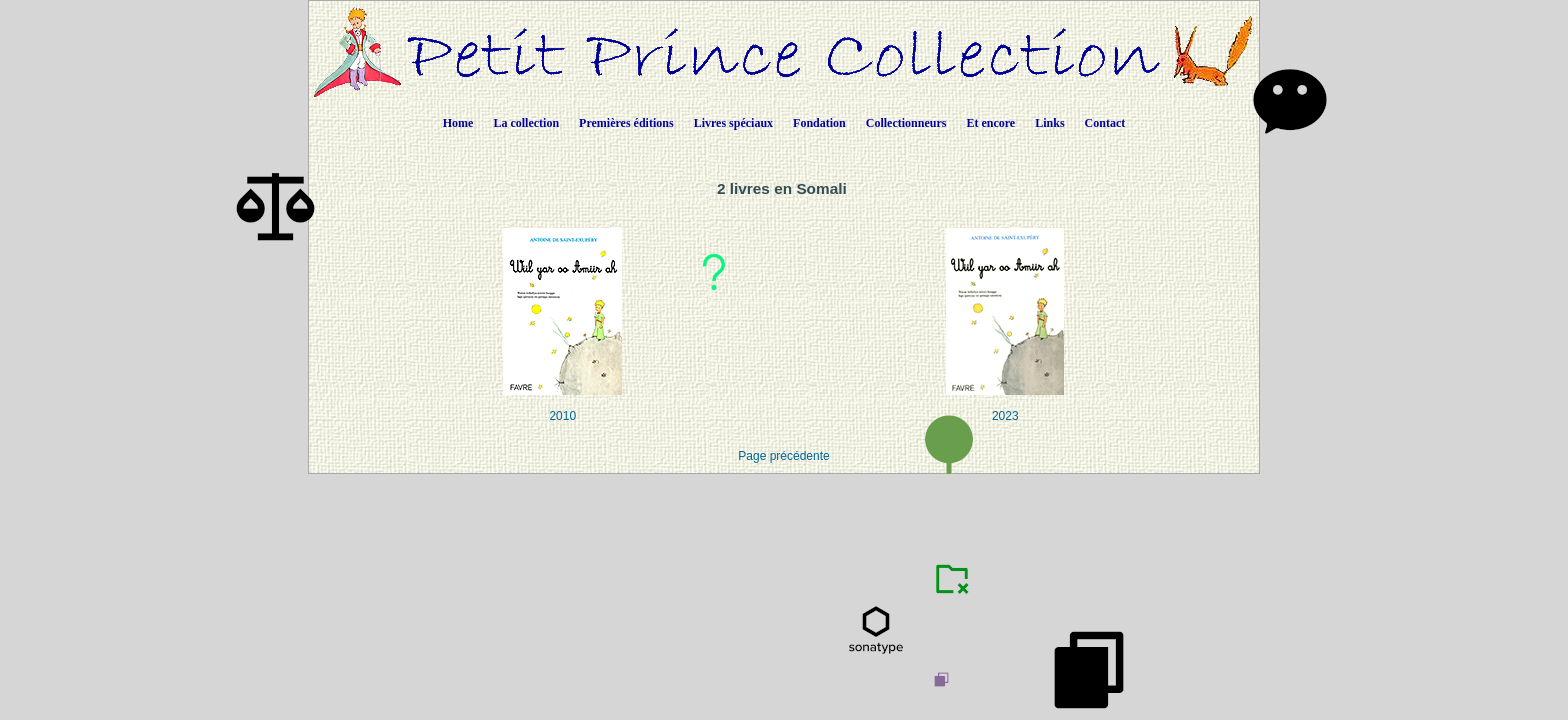  What do you see at coordinates (941, 679) in the screenshot?
I see `select multiple items` at bounding box center [941, 679].